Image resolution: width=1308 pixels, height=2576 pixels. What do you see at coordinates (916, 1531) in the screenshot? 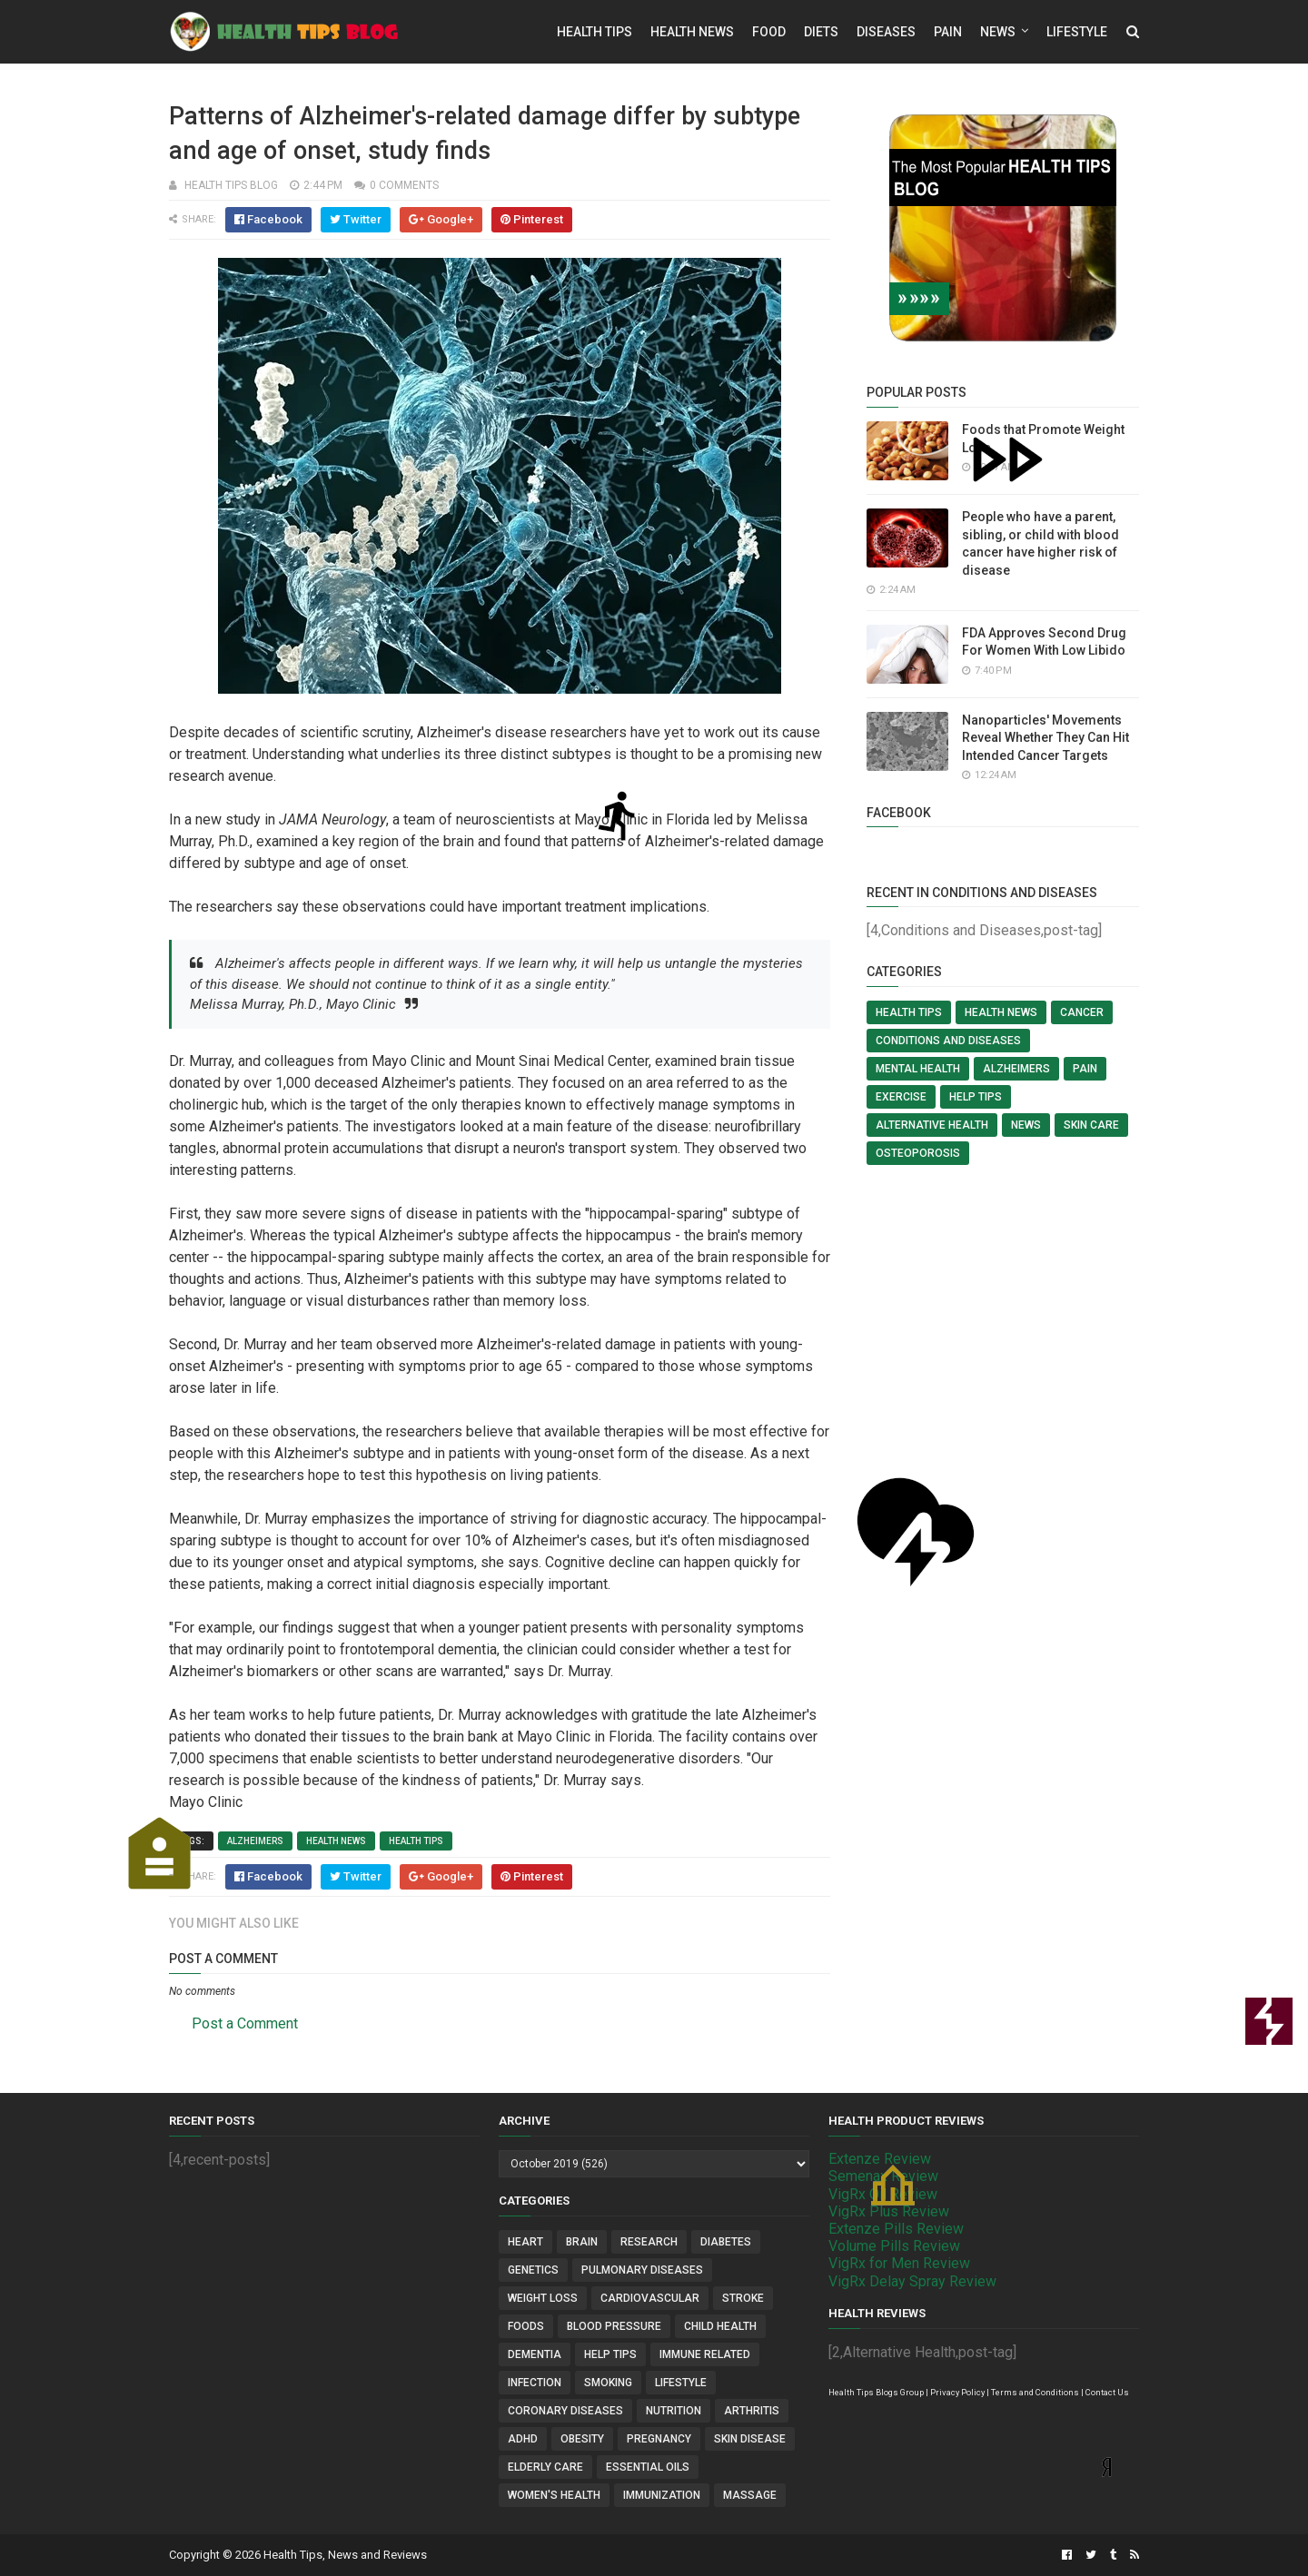
I see `indicates thunderstorm weather conditions` at bounding box center [916, 1531].